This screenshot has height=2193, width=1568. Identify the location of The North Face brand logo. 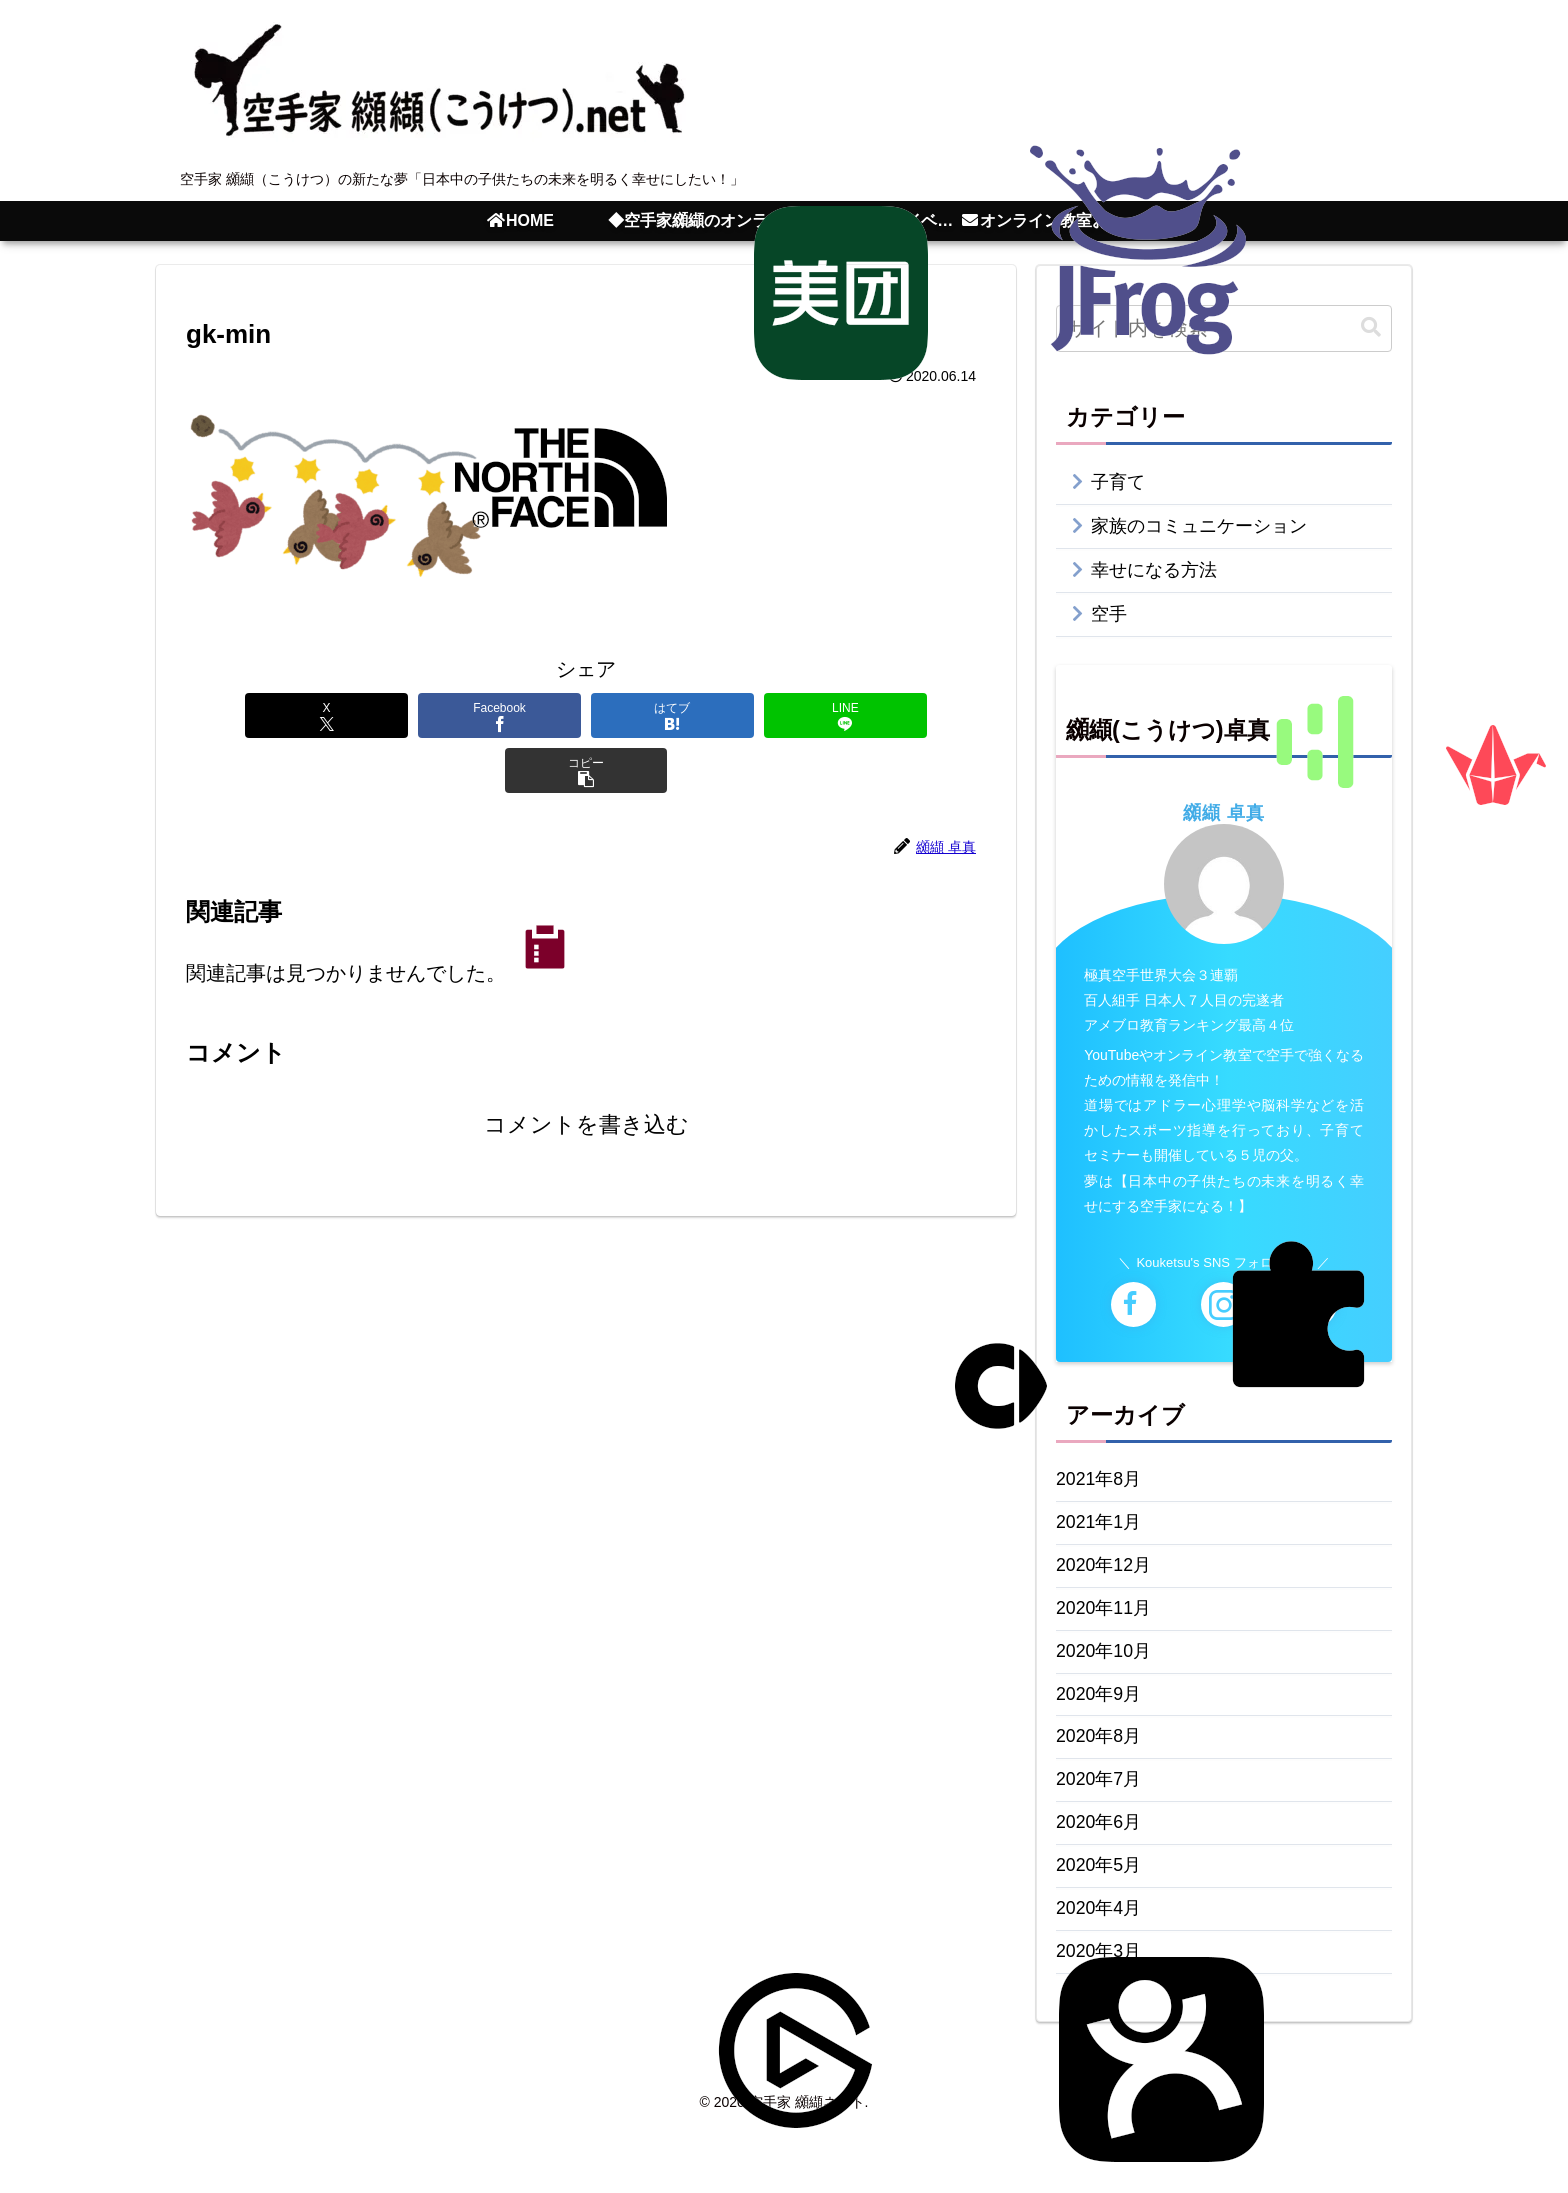
(561, 478).